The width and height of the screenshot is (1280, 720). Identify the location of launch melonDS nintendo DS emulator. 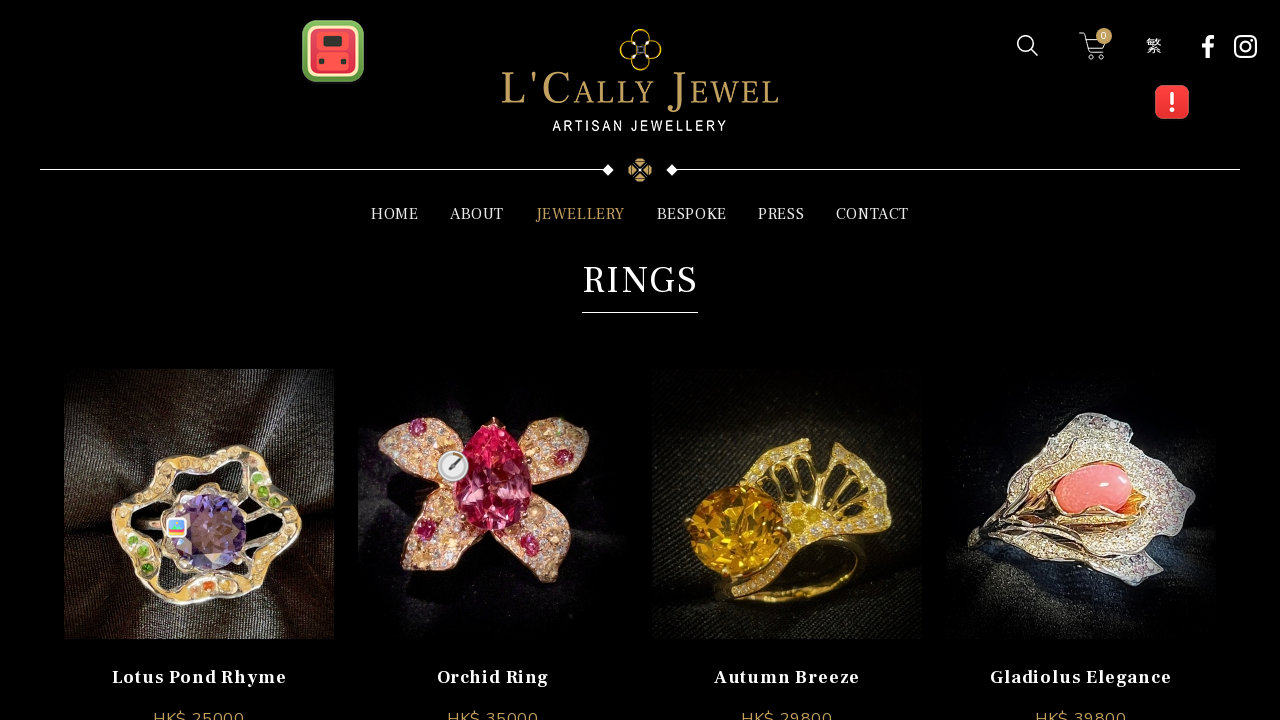
(333, 51).